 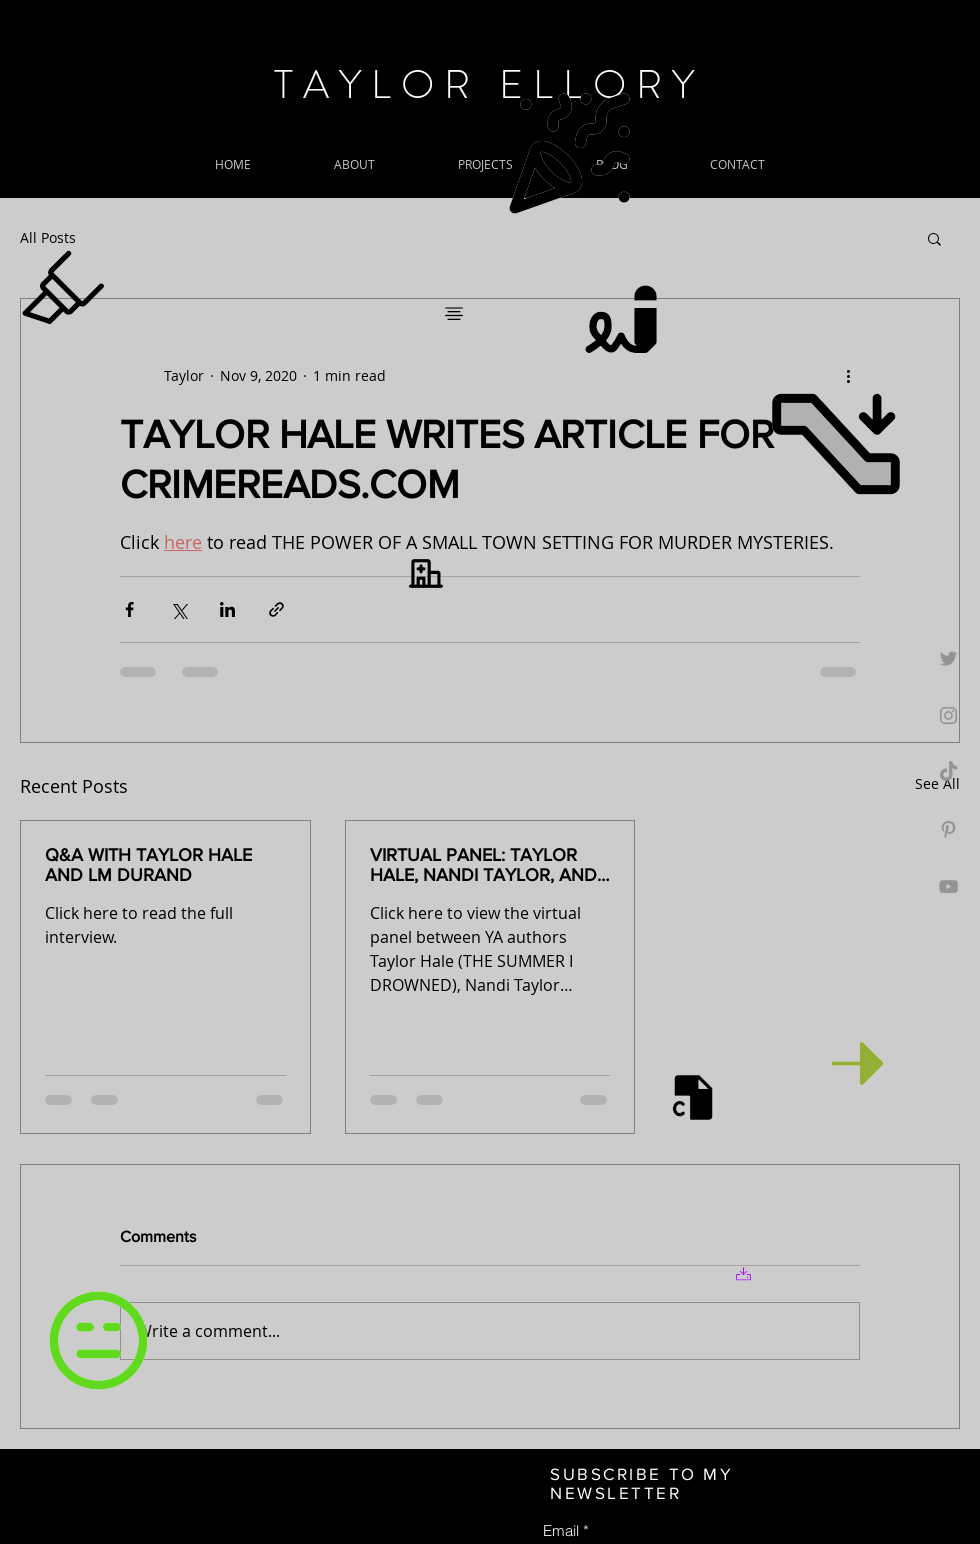 I want to click on find nearby hospitals or medical facilities, so click(x=424, y=573).